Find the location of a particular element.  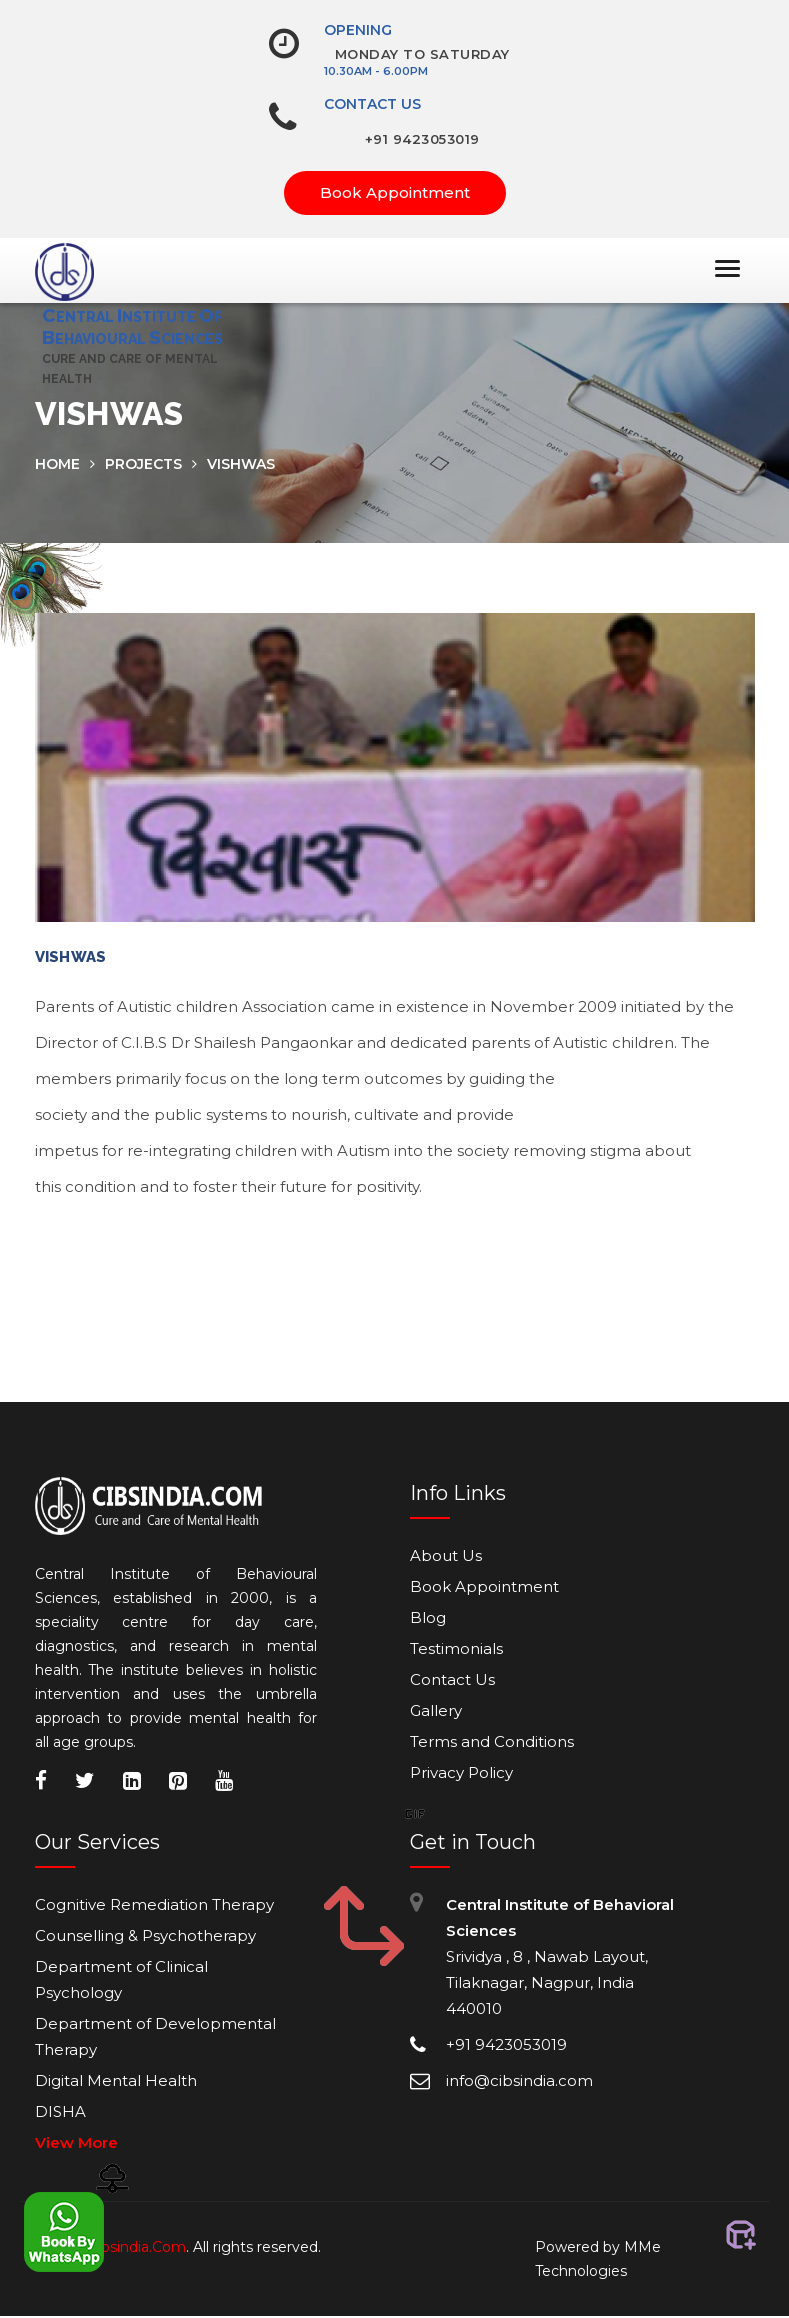

insert a gif into your message is located at coordinates (415, 1814).